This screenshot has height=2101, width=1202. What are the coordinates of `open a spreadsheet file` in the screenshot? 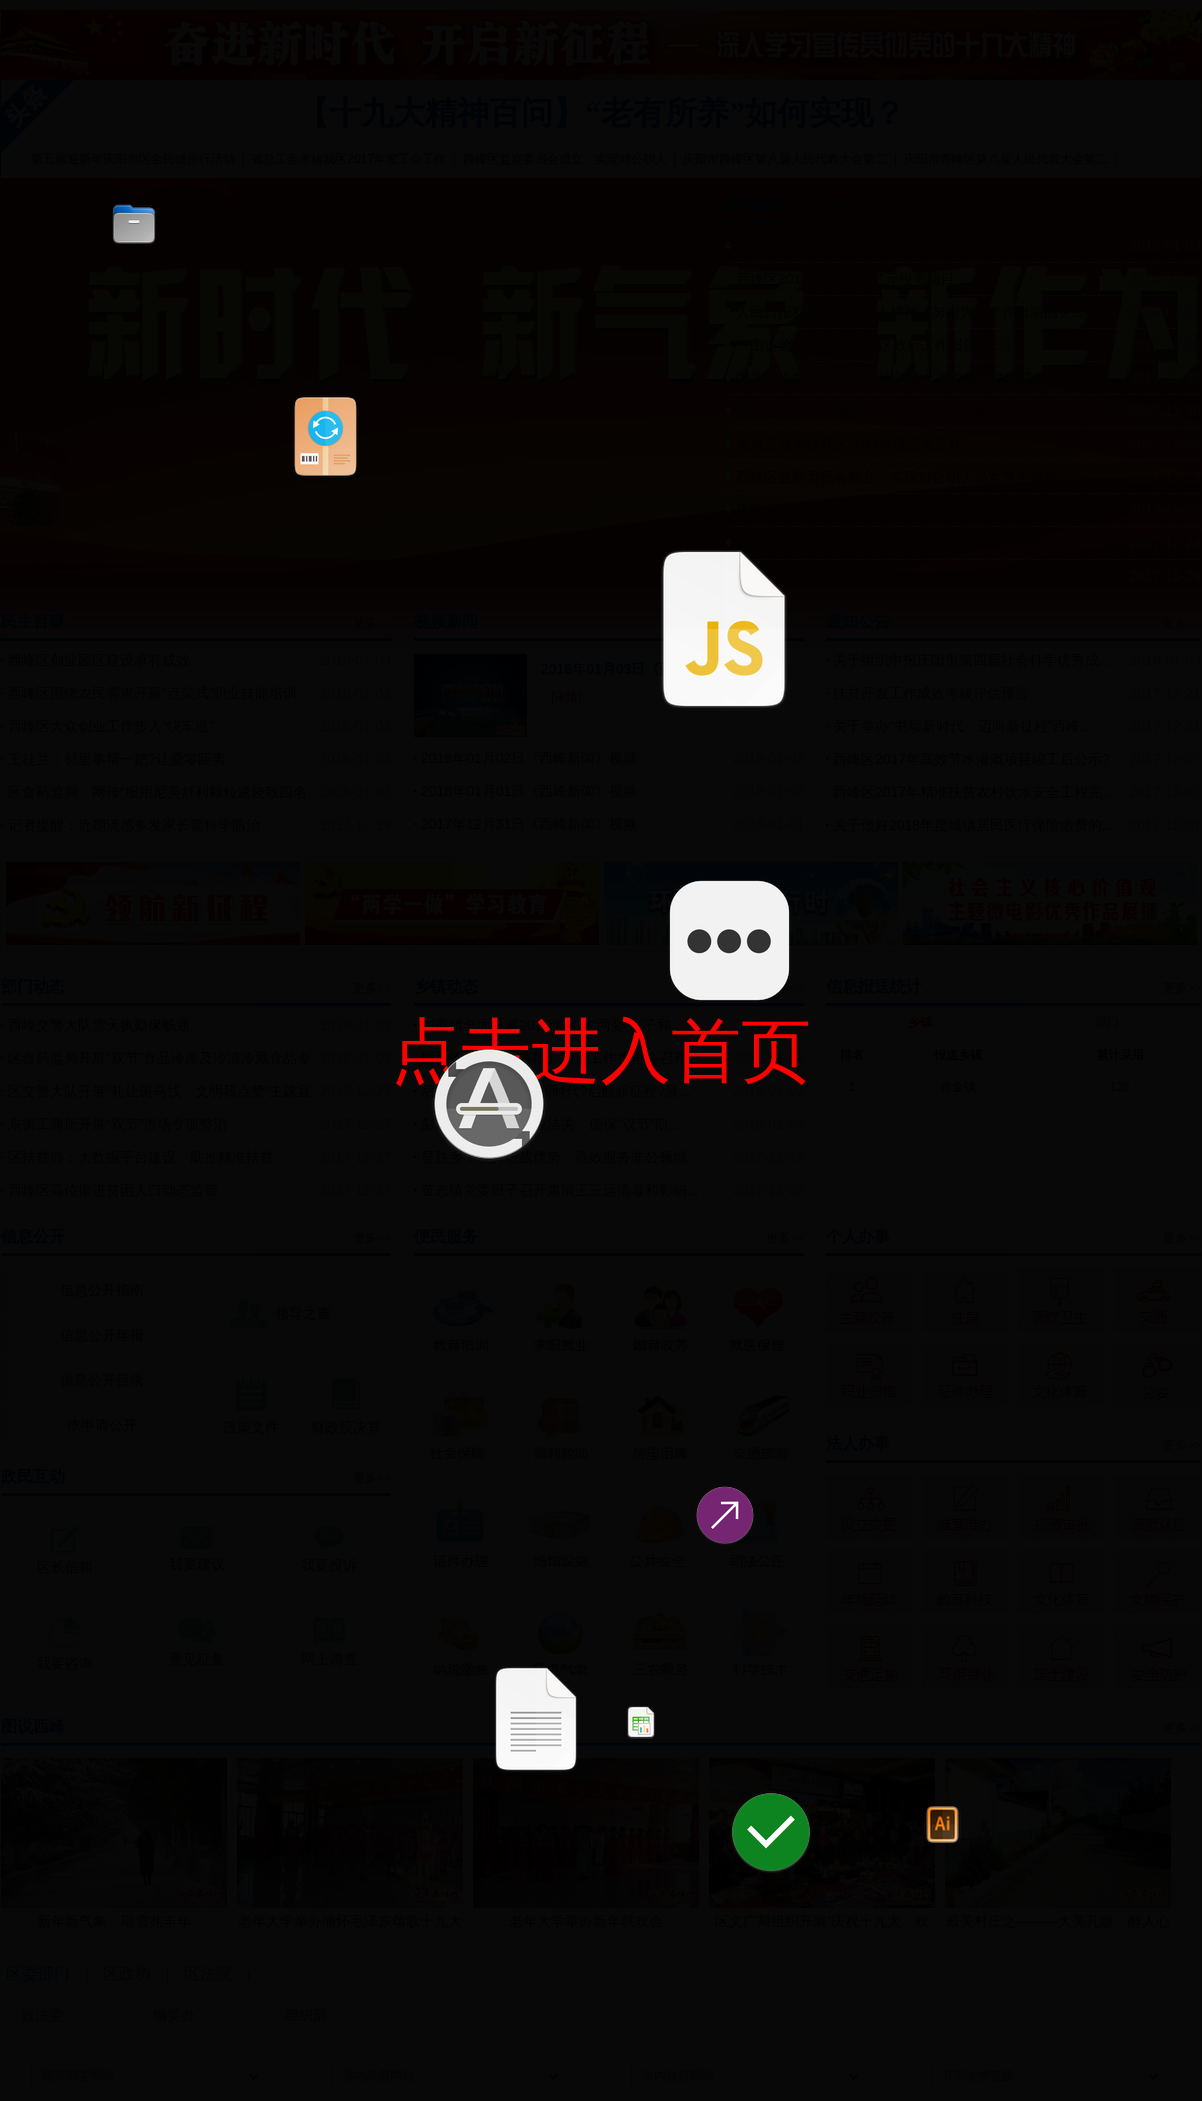 It's located at (641, 1722).